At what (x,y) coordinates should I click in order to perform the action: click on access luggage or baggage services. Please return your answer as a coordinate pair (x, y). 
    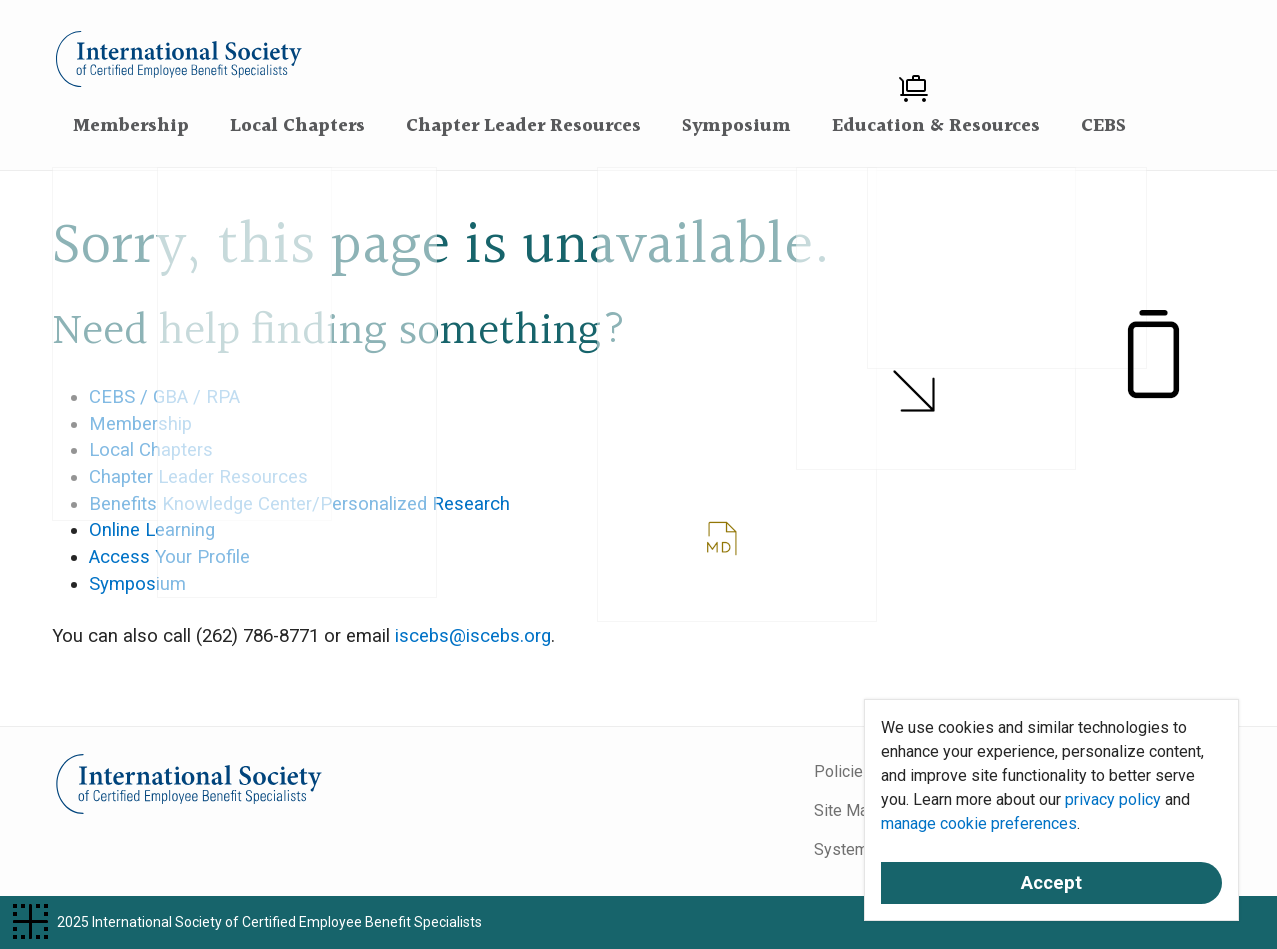
    Looking at the image, I should click on (913, 88).